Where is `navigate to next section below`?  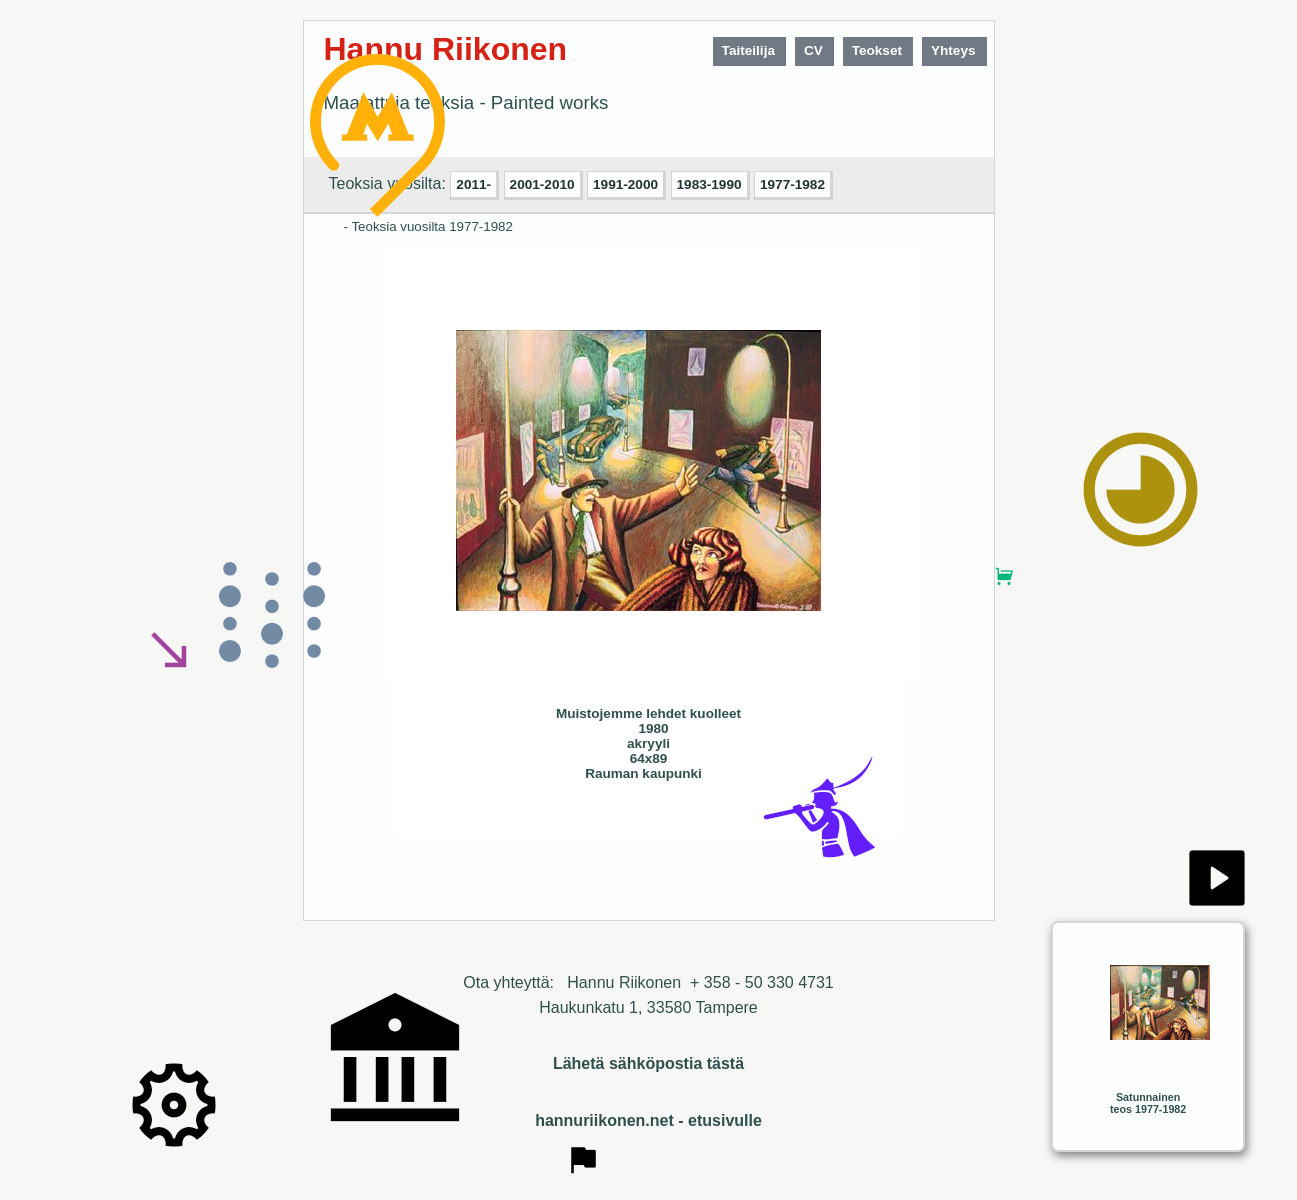
navigate to next section below is located at coordinates (169, 650).